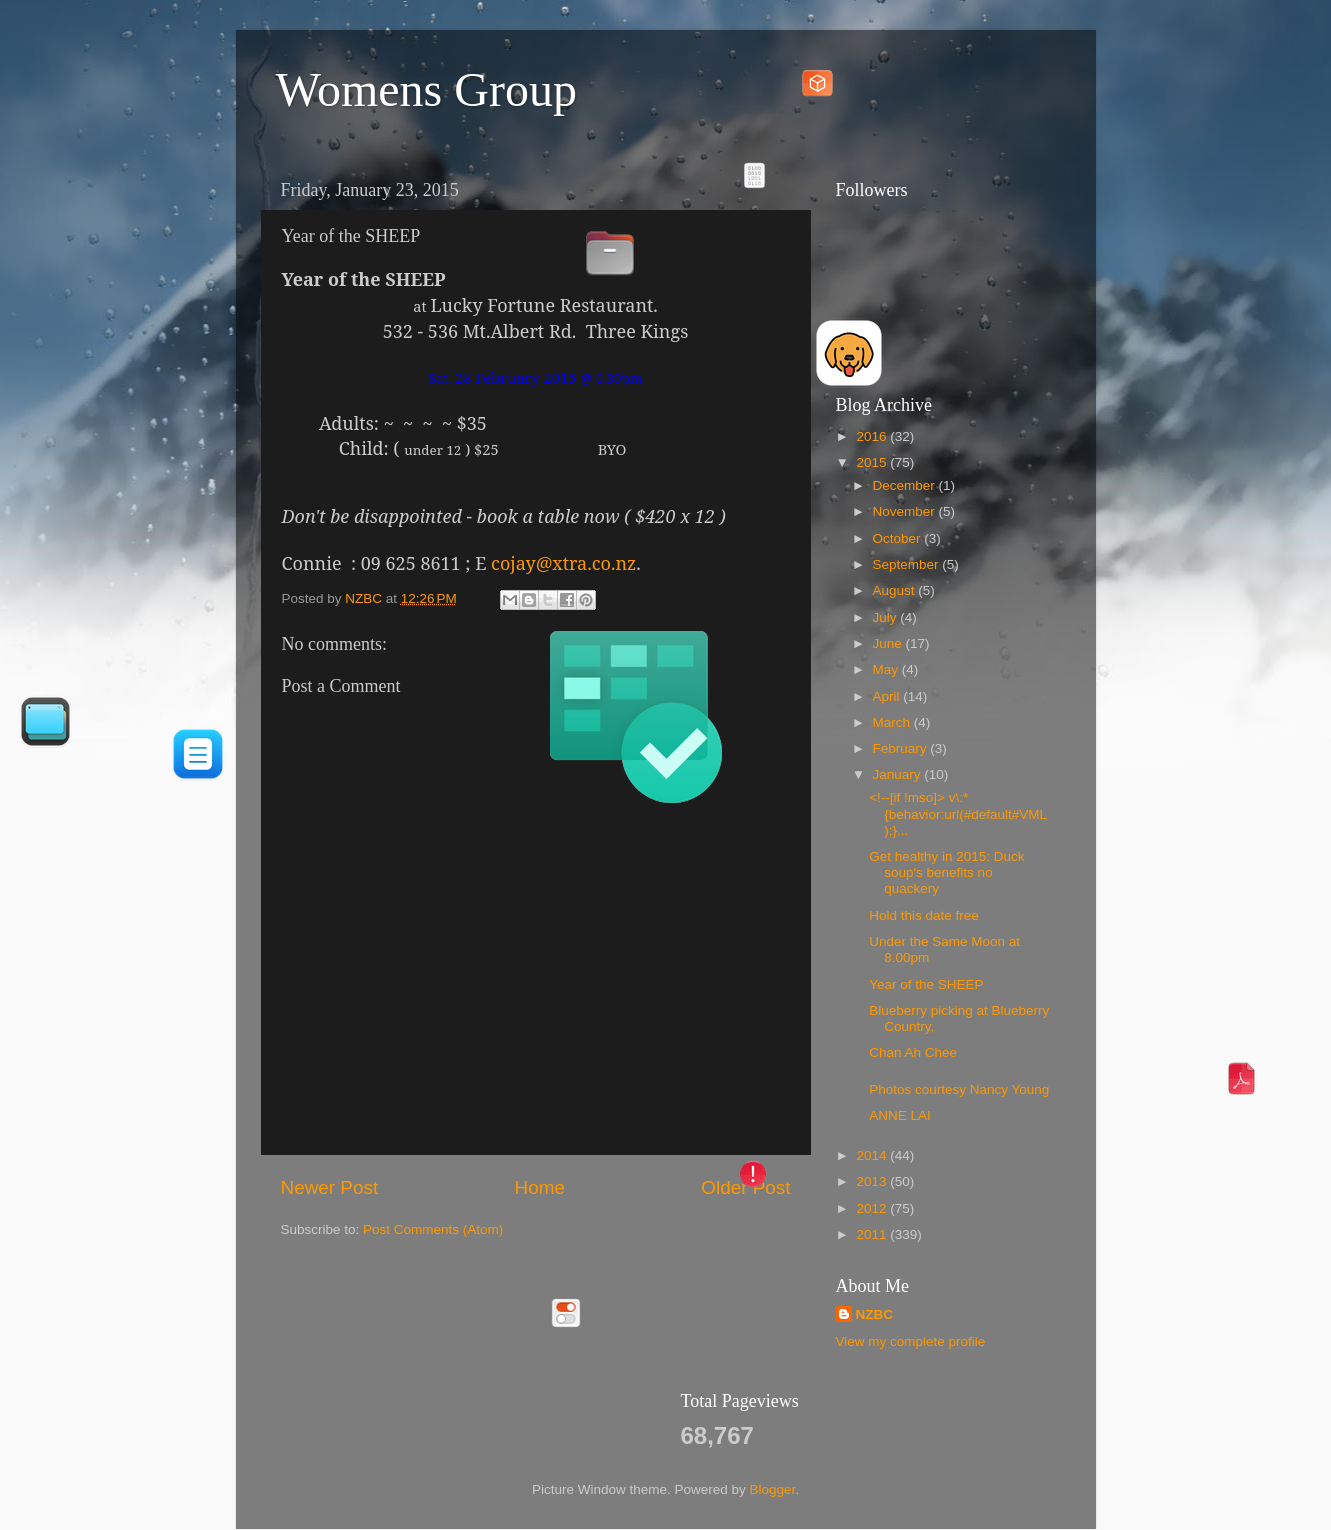 The image size is (1331, 1530). What do you see at coordinates (198, 754) in the screenshot?
I see `open notes or documents app` at bounding box center [198, 754].